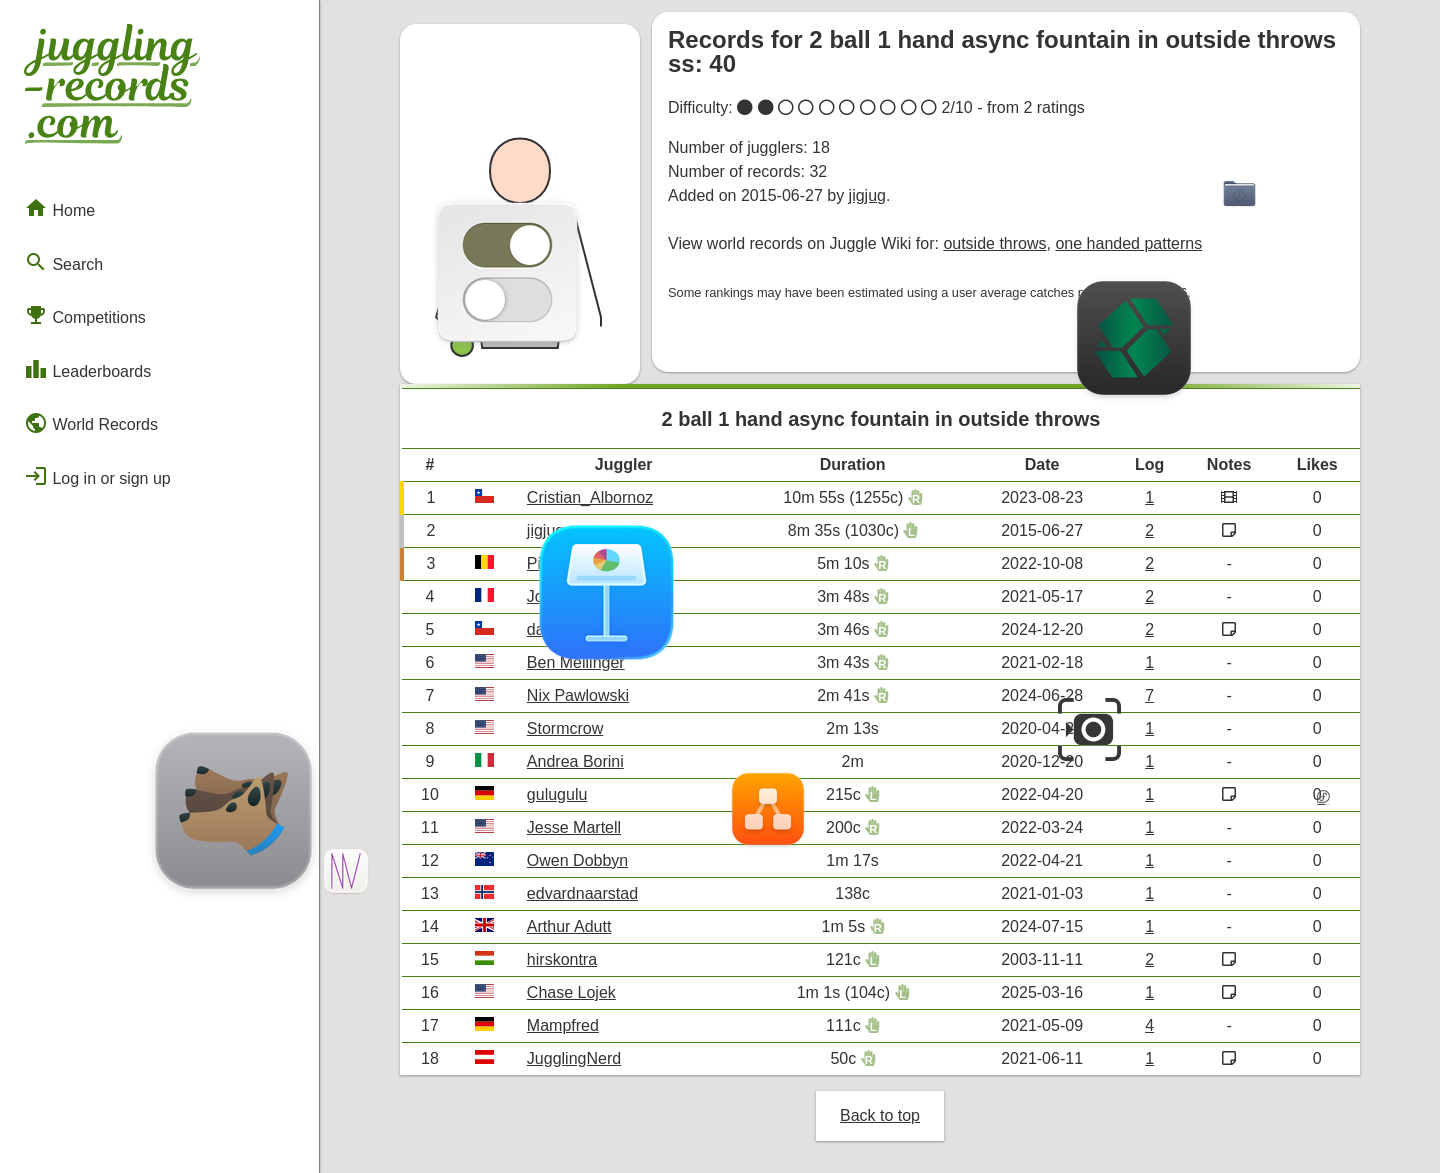 This screenshot has height=1173, width=1440. Describe the element at coordinates (507, 272) in the screenshot. I see `open unity tweak tool to customize desktop settings` at that location.